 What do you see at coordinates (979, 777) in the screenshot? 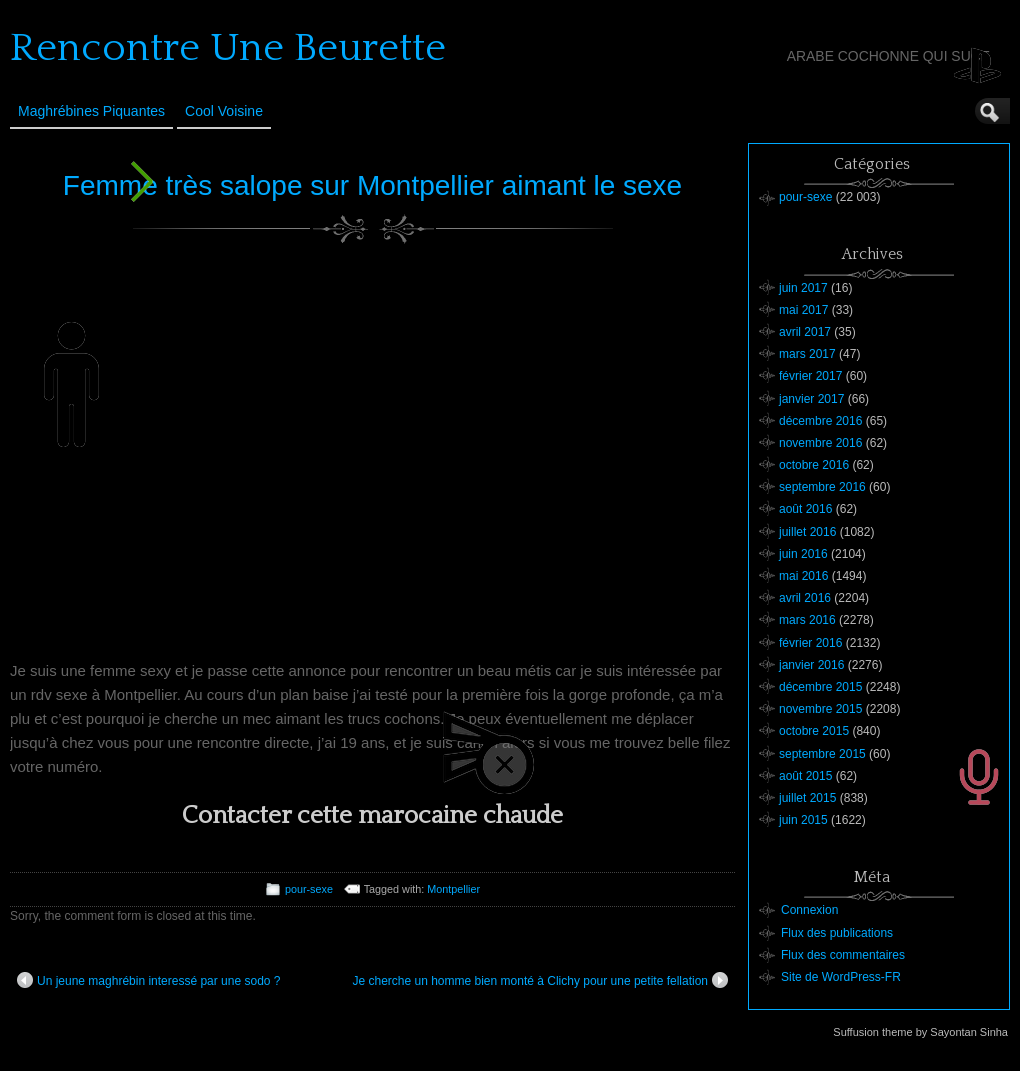
I see `tap to start voice input` at bounding box center [979, 777].